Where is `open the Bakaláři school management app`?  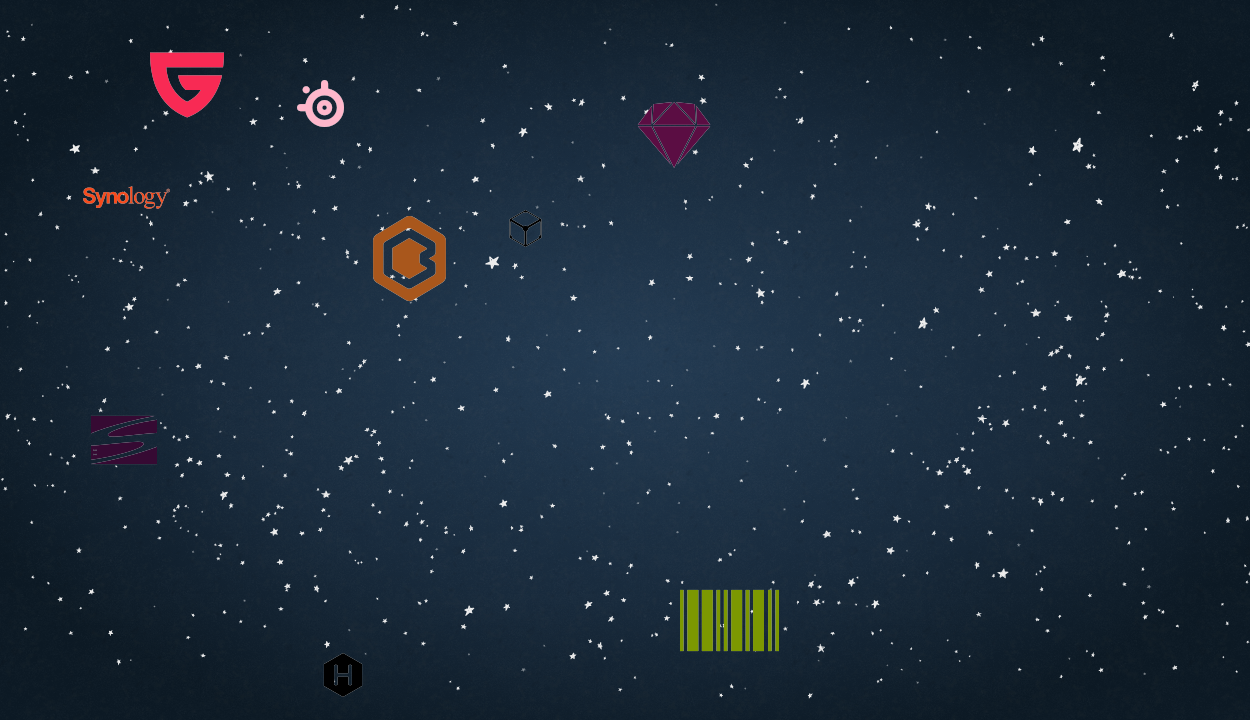 open the Bakaláři school management app is located at coordinates (409, 258).